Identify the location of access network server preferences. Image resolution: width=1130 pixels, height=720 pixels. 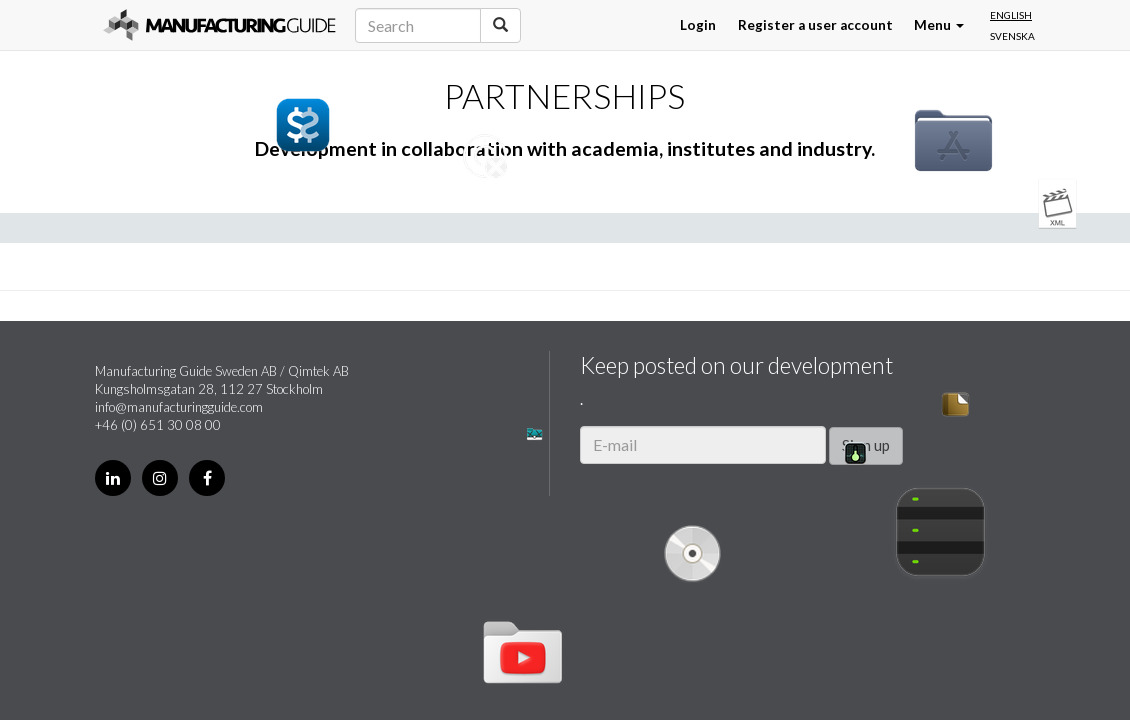
(940, 533).